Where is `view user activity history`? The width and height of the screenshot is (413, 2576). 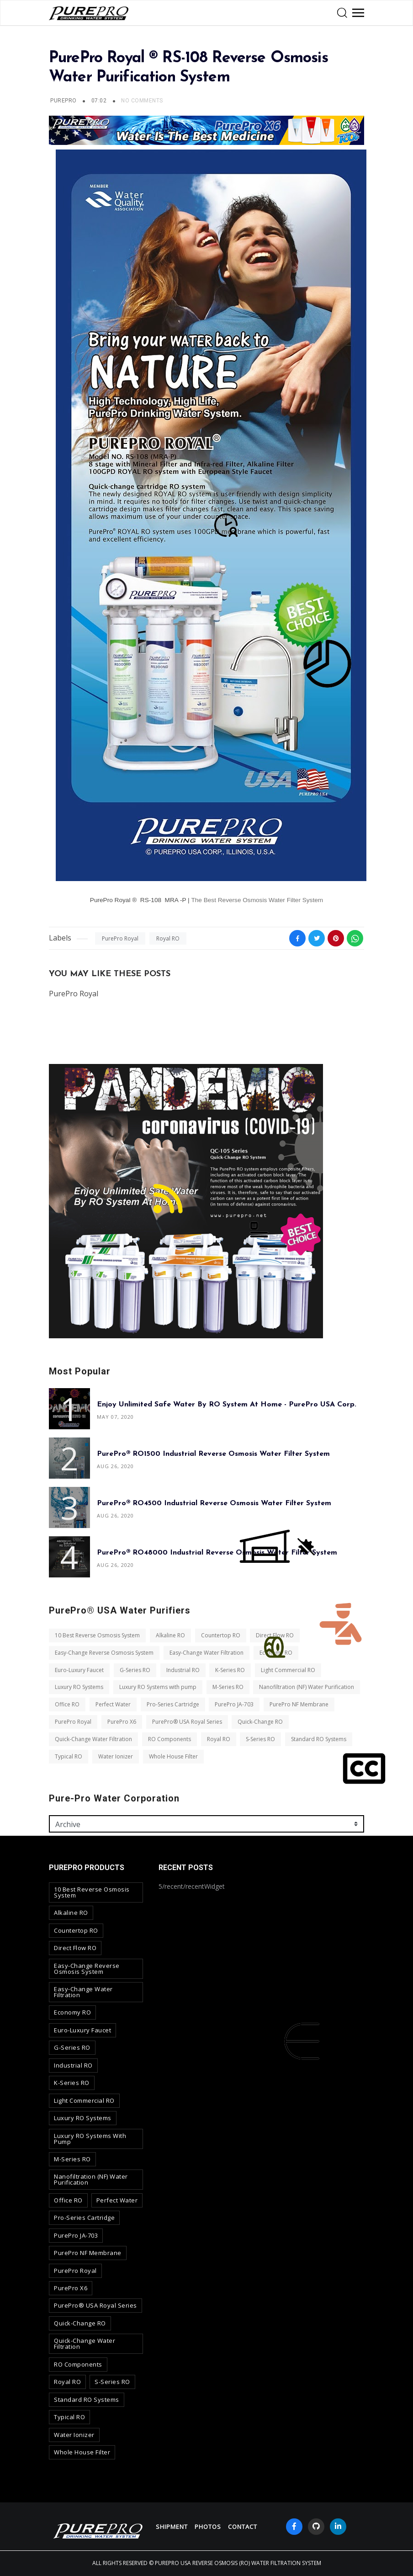 view user activity history is located at coordinates (226, 525).